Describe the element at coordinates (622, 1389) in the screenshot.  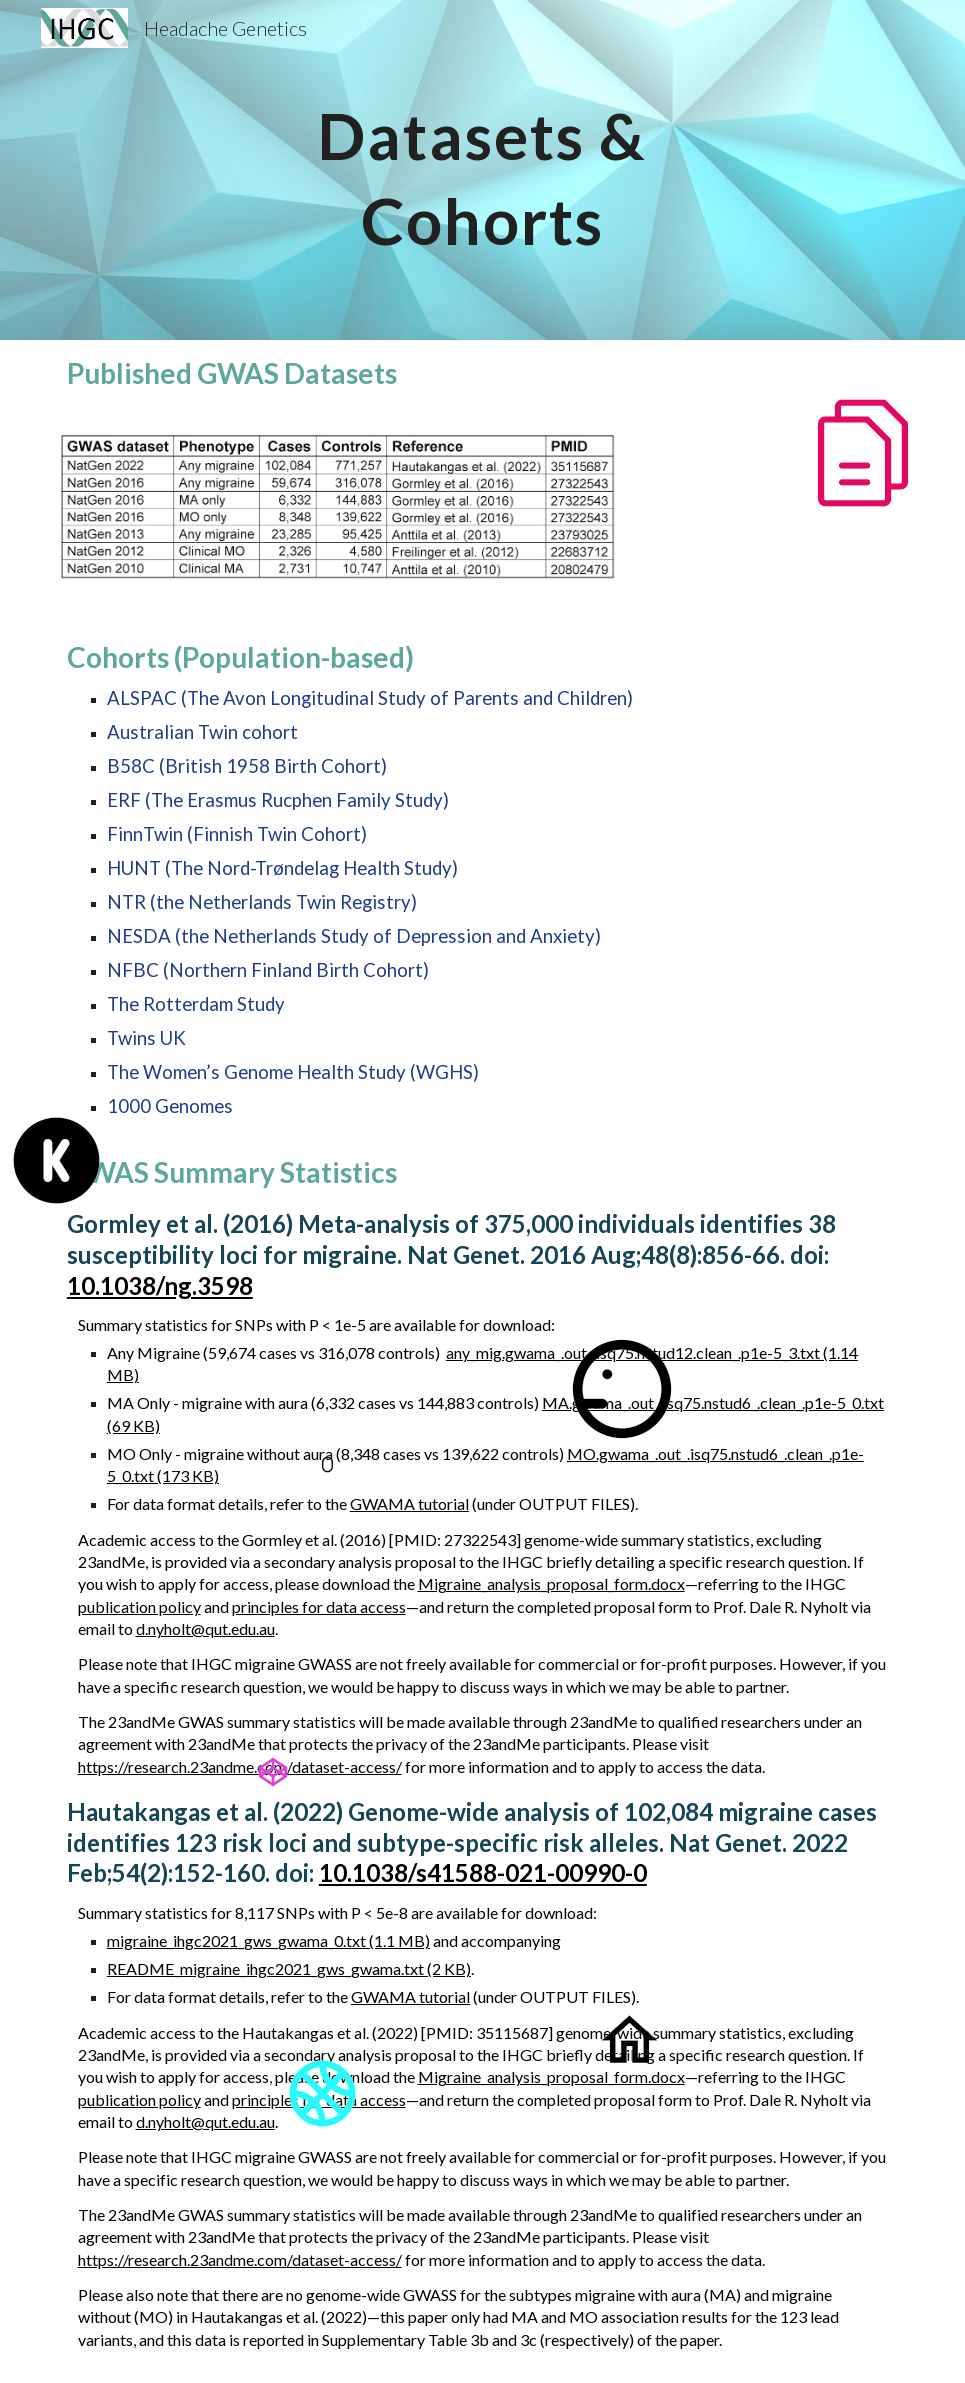
I see `emoji or reaction looking left` at that location.